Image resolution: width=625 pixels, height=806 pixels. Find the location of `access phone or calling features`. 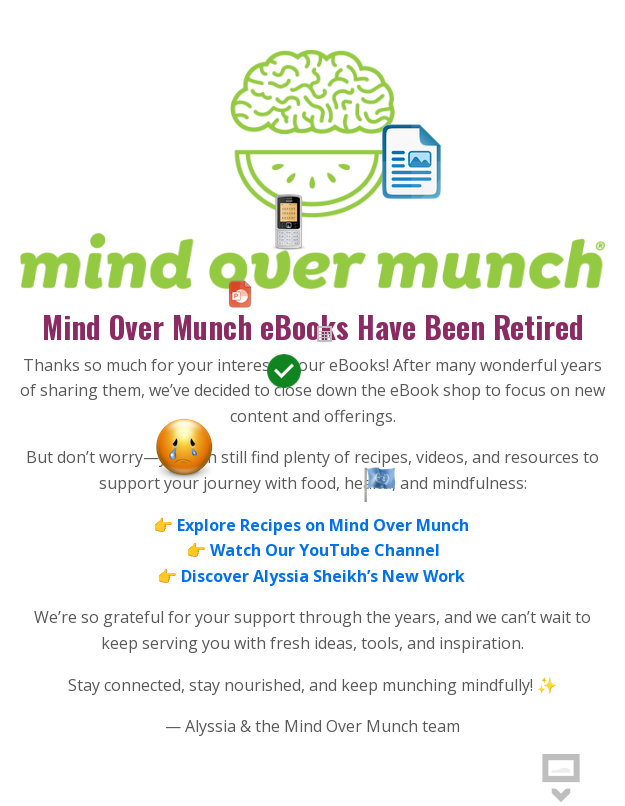

access phone or calling features is located at coordinates (289, 222).